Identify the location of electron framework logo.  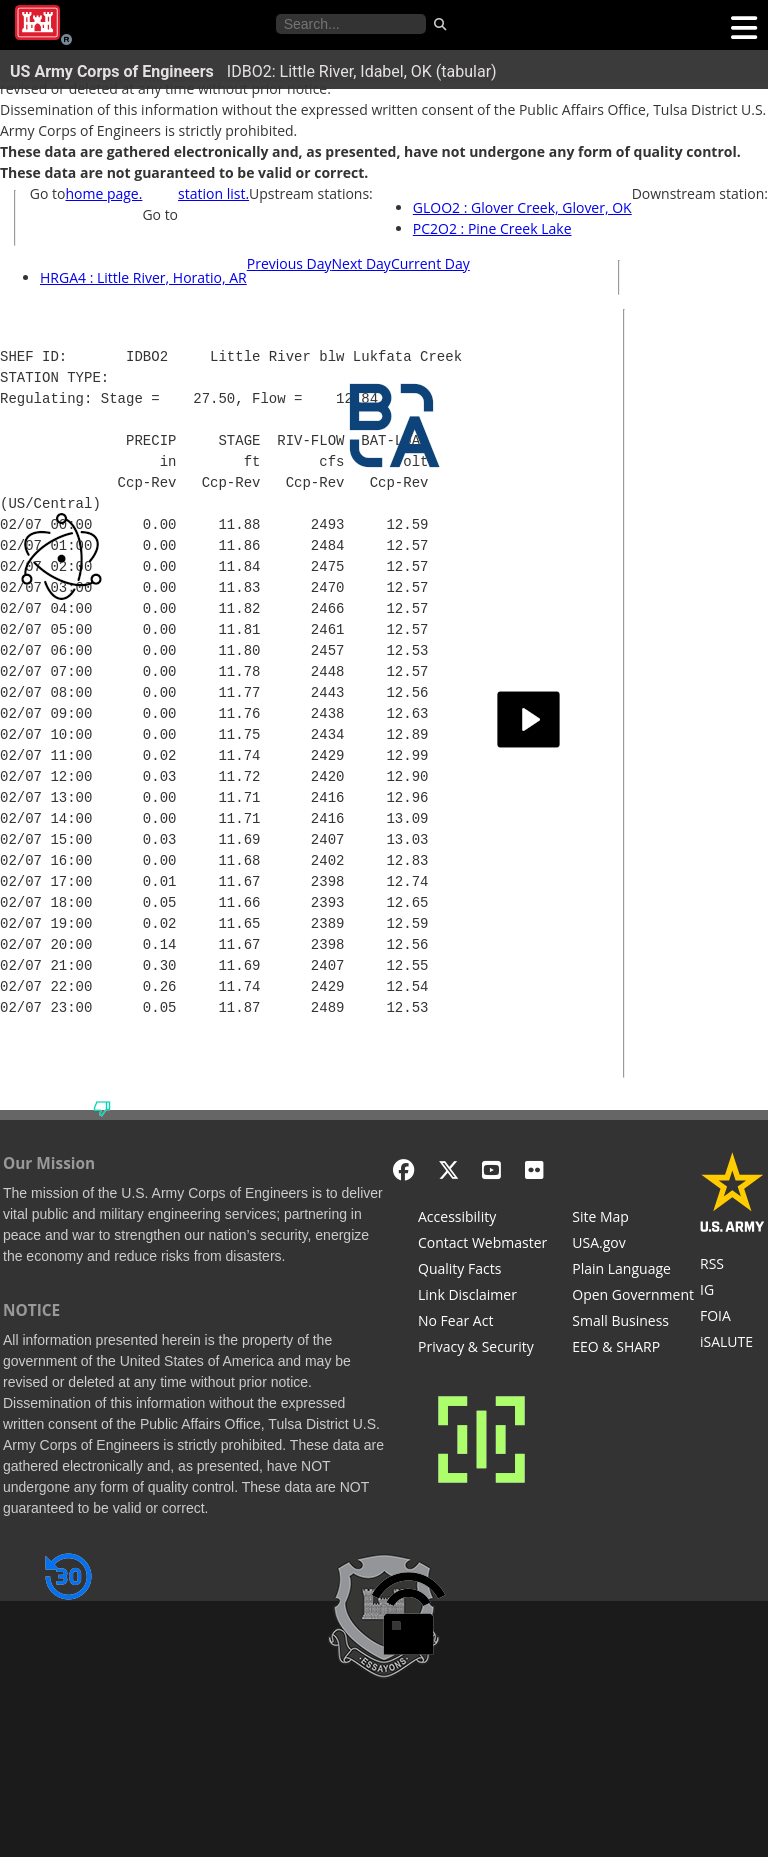
(61, 556).